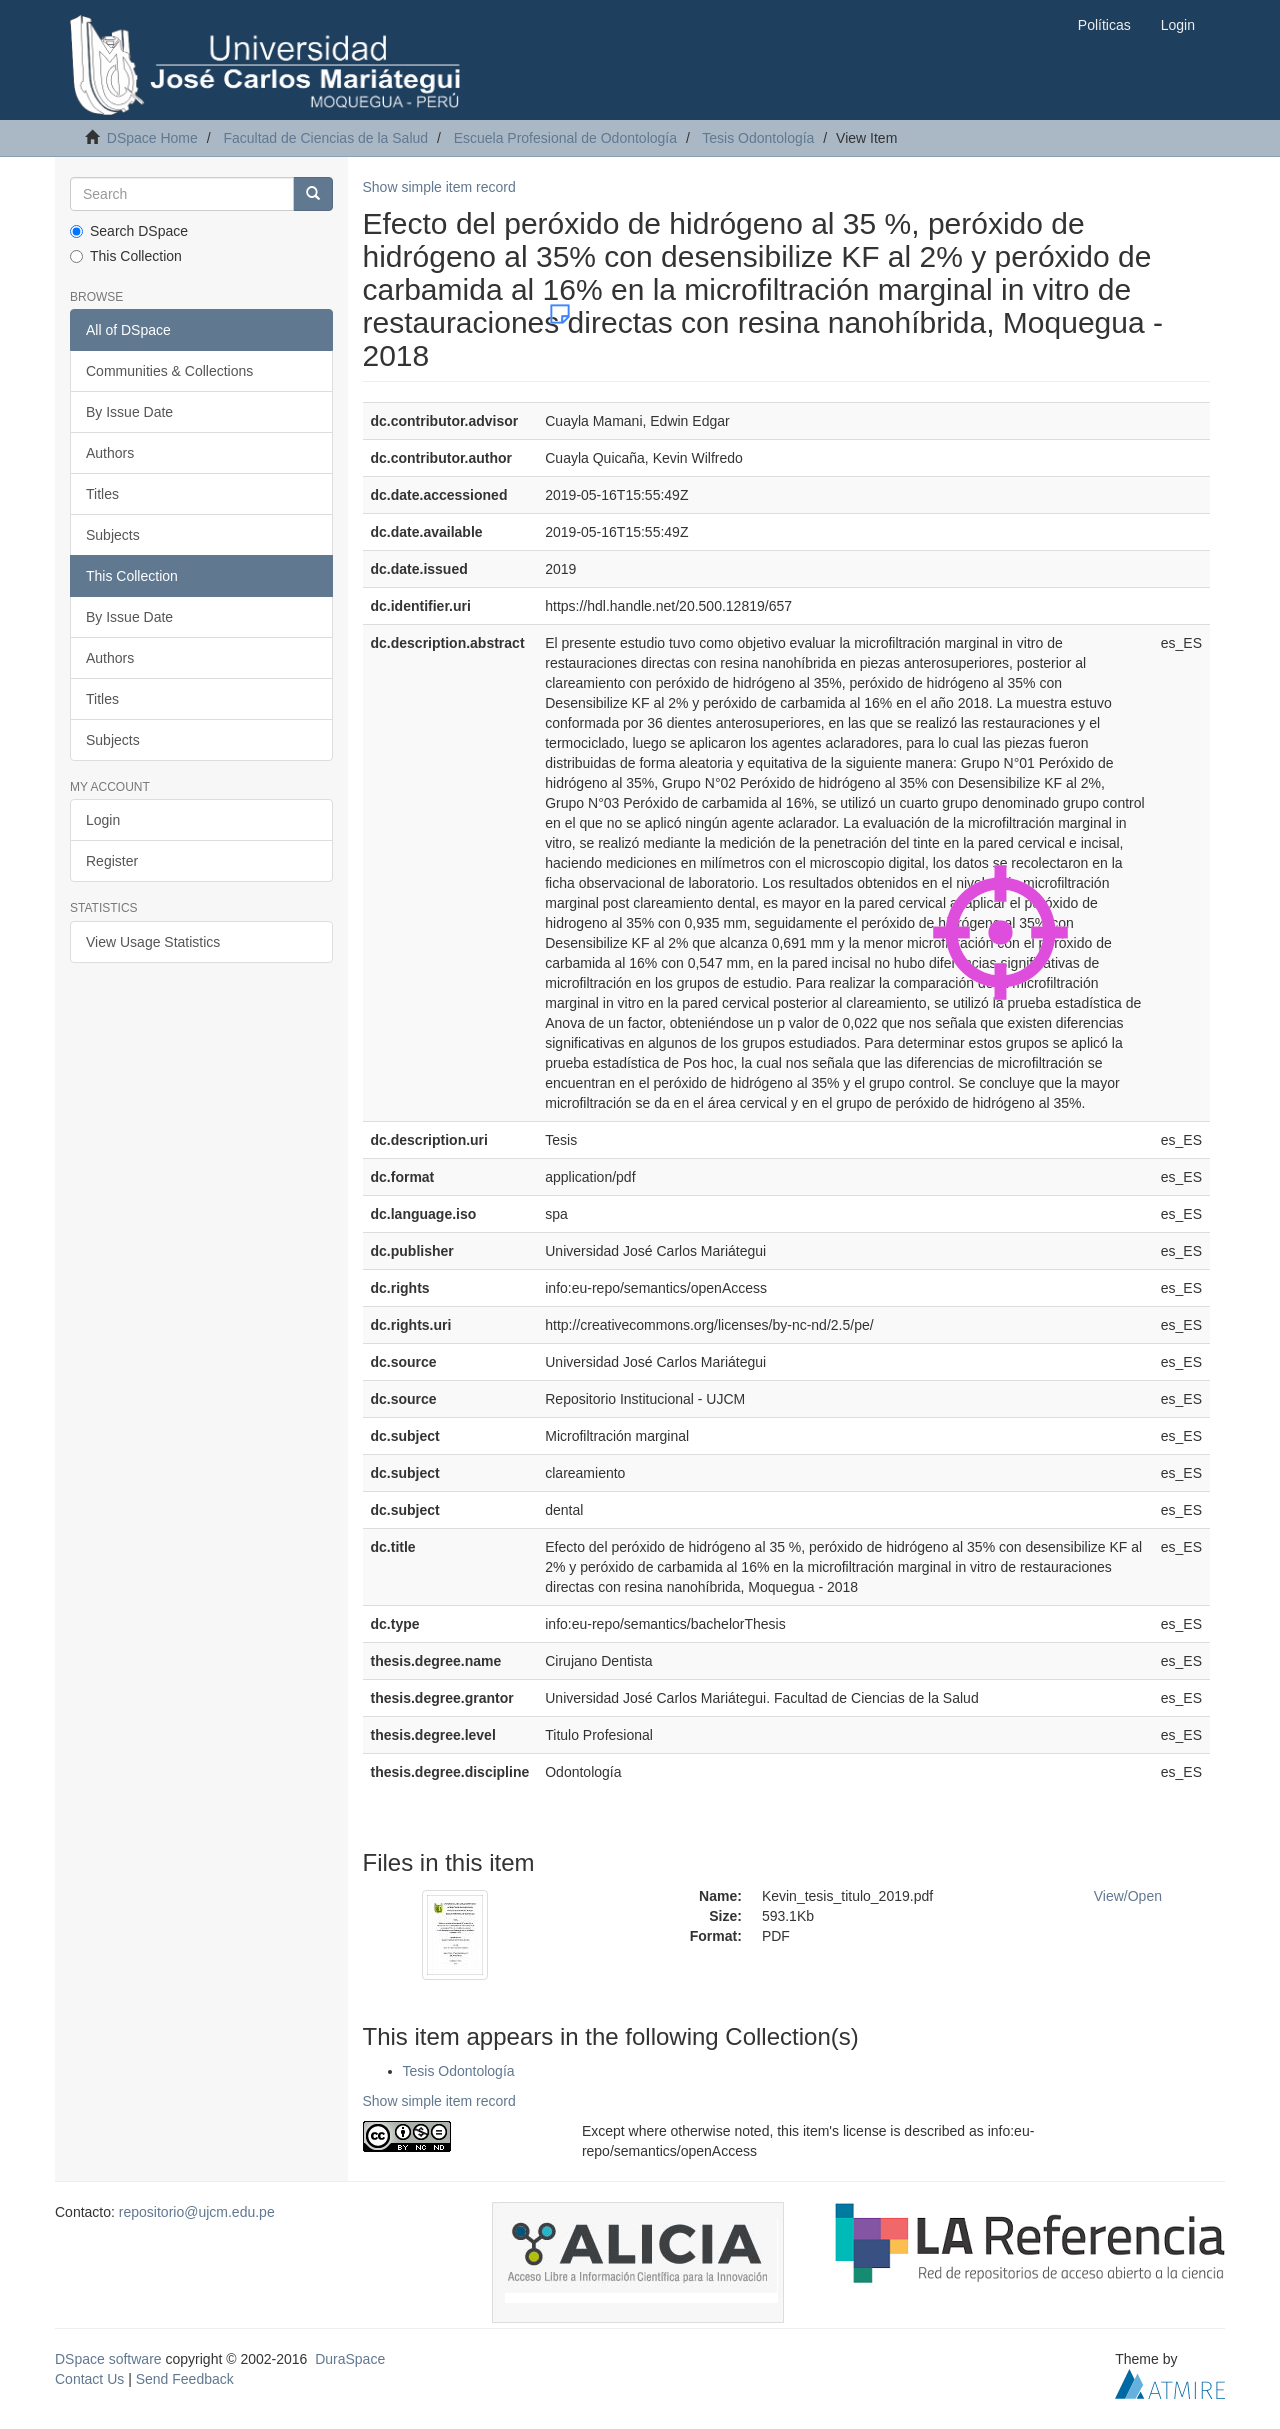 This screenshot has width=1280, height=2429. What do you see at coordinates (560, 314) in the screenshot?
I see `create a new sticky note` at bounding box center [560, 314].